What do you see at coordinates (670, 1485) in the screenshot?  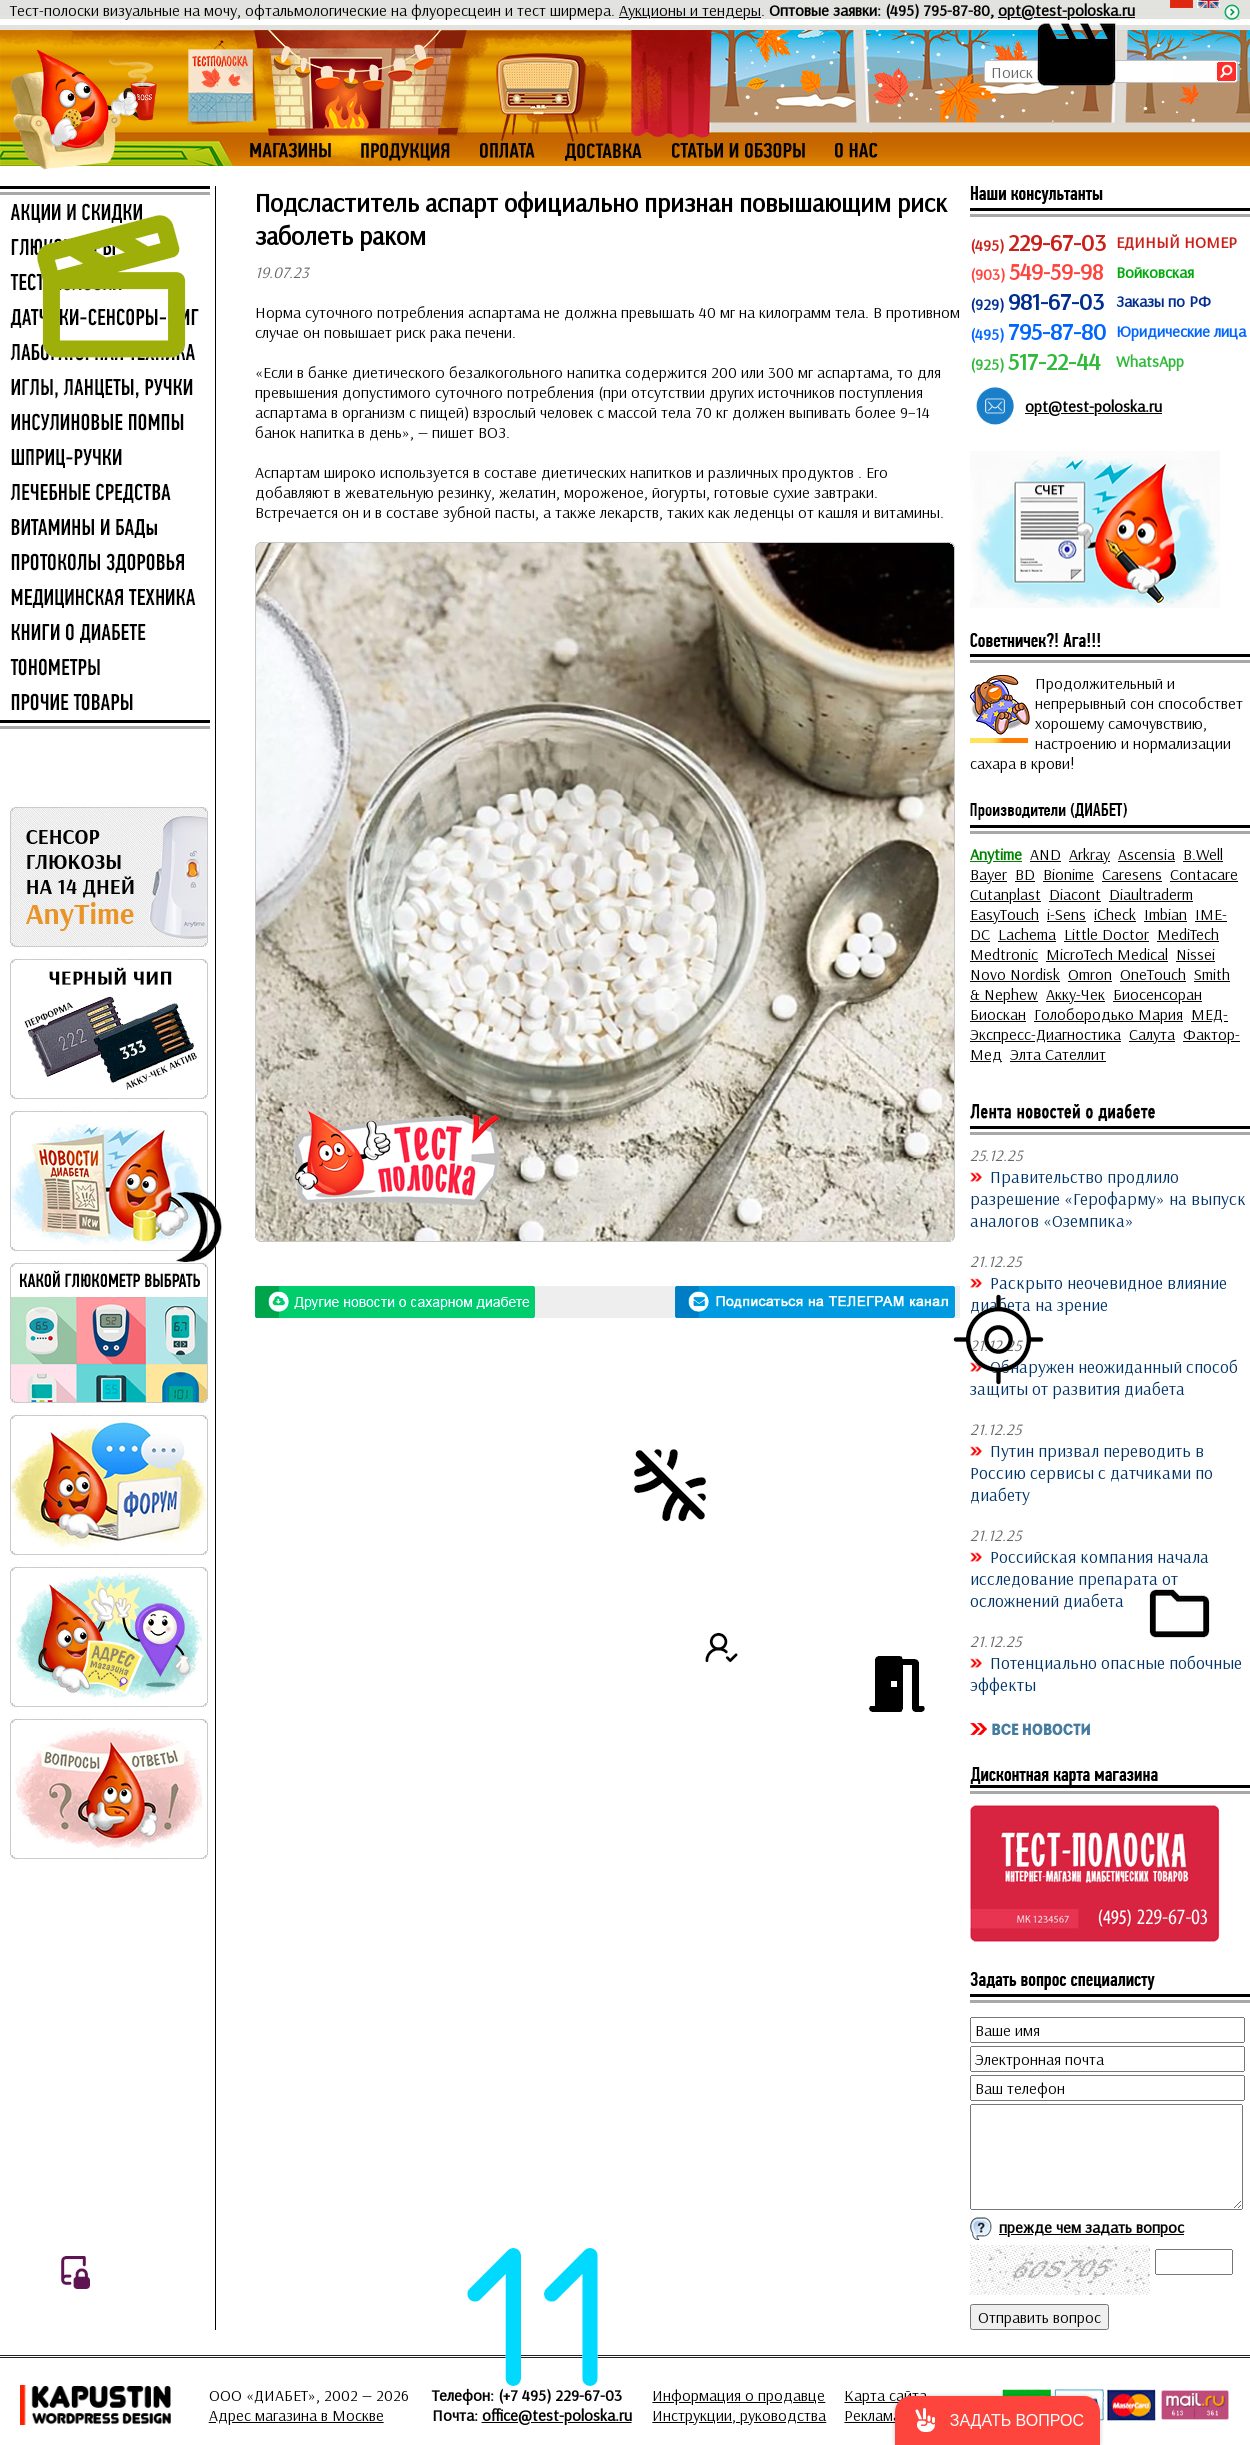 I see `disable light leak effects in photo editing` at bounding box center [670, 1485].